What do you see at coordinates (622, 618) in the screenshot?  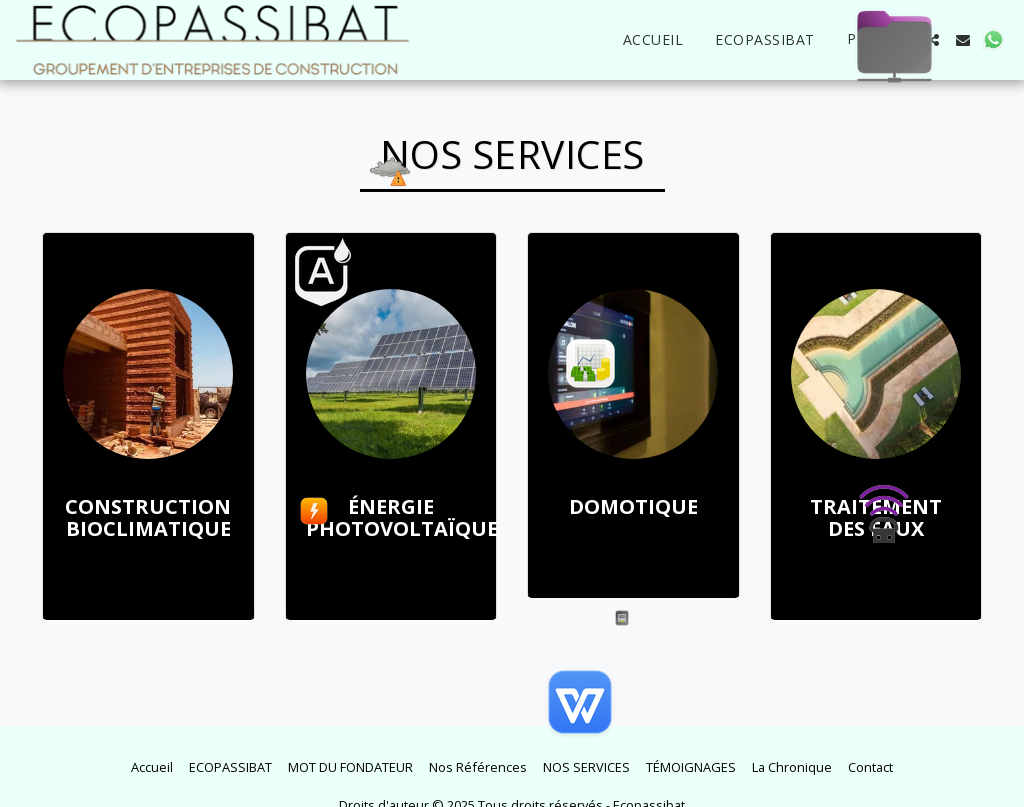 I see `sega master system ROM file` at bounding box center [622, 618].